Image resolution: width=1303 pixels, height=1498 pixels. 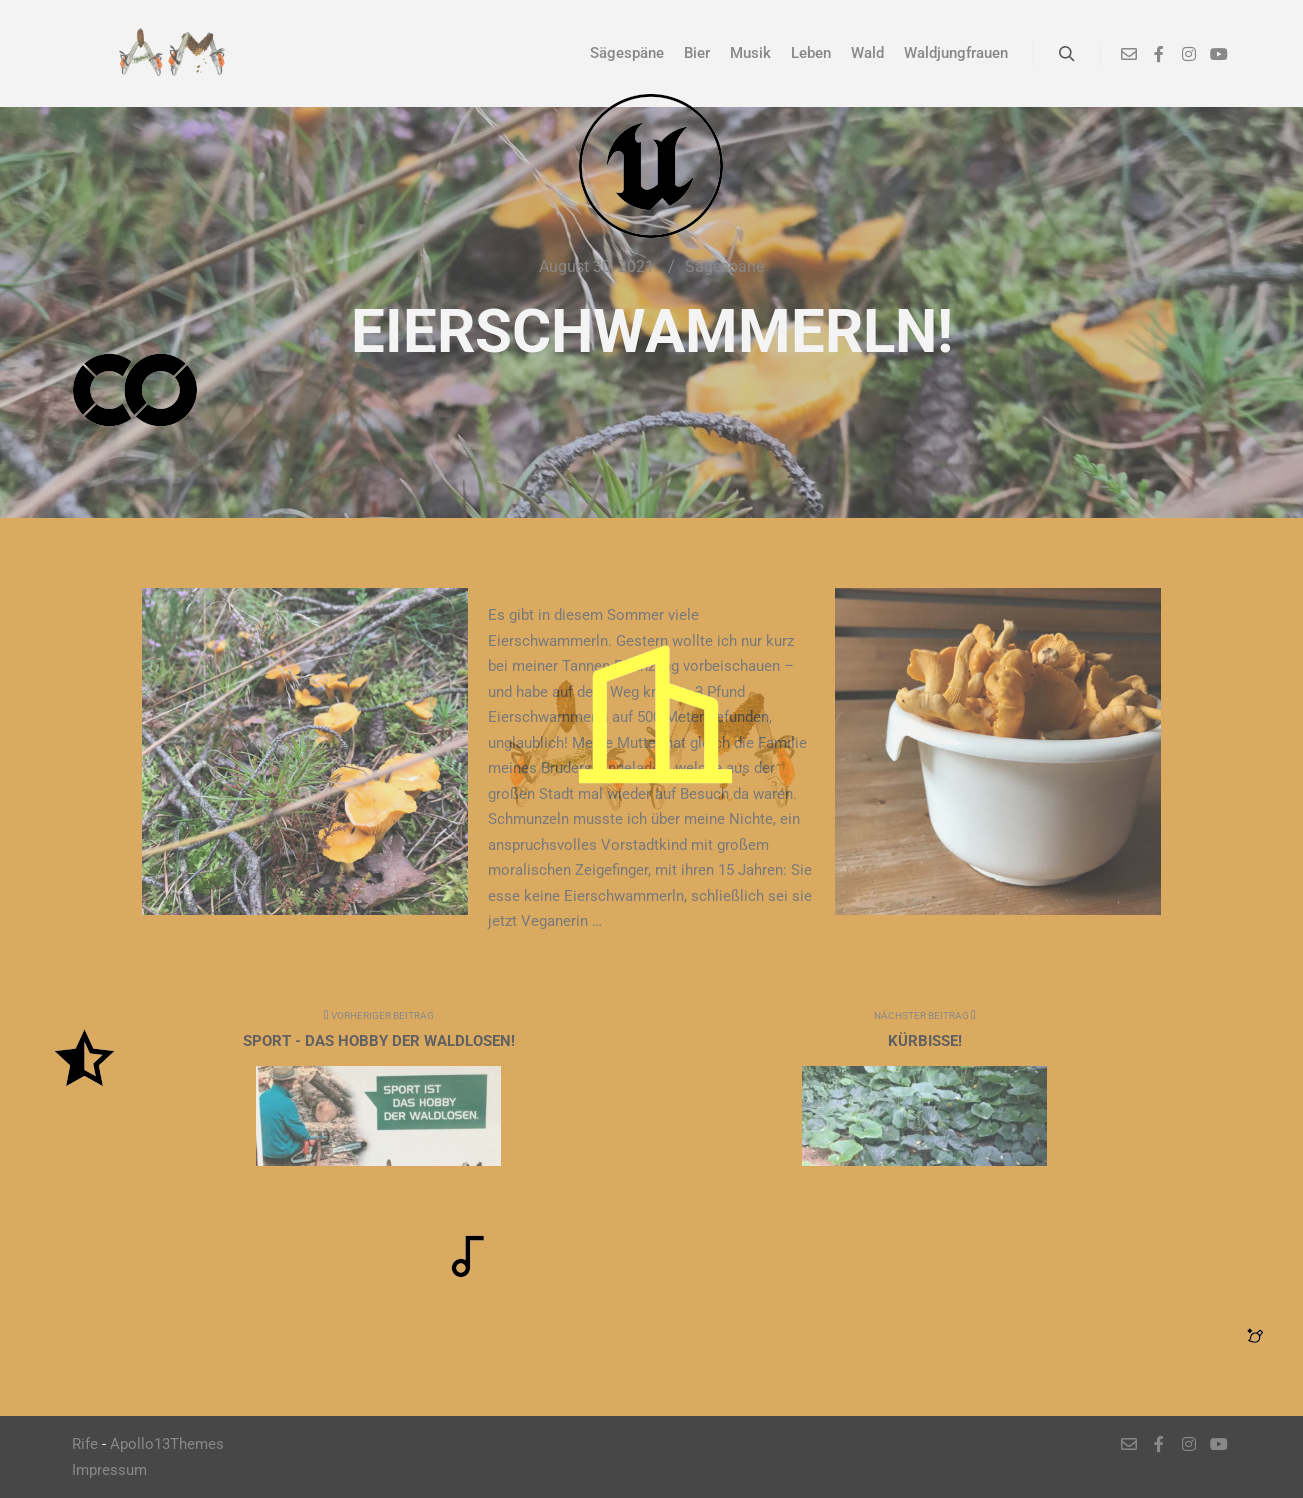 What do you see at coordinates (84, 1059) in the screenshot?
I see `indicates a partial or half rating` at bounding box center [84, 1059].